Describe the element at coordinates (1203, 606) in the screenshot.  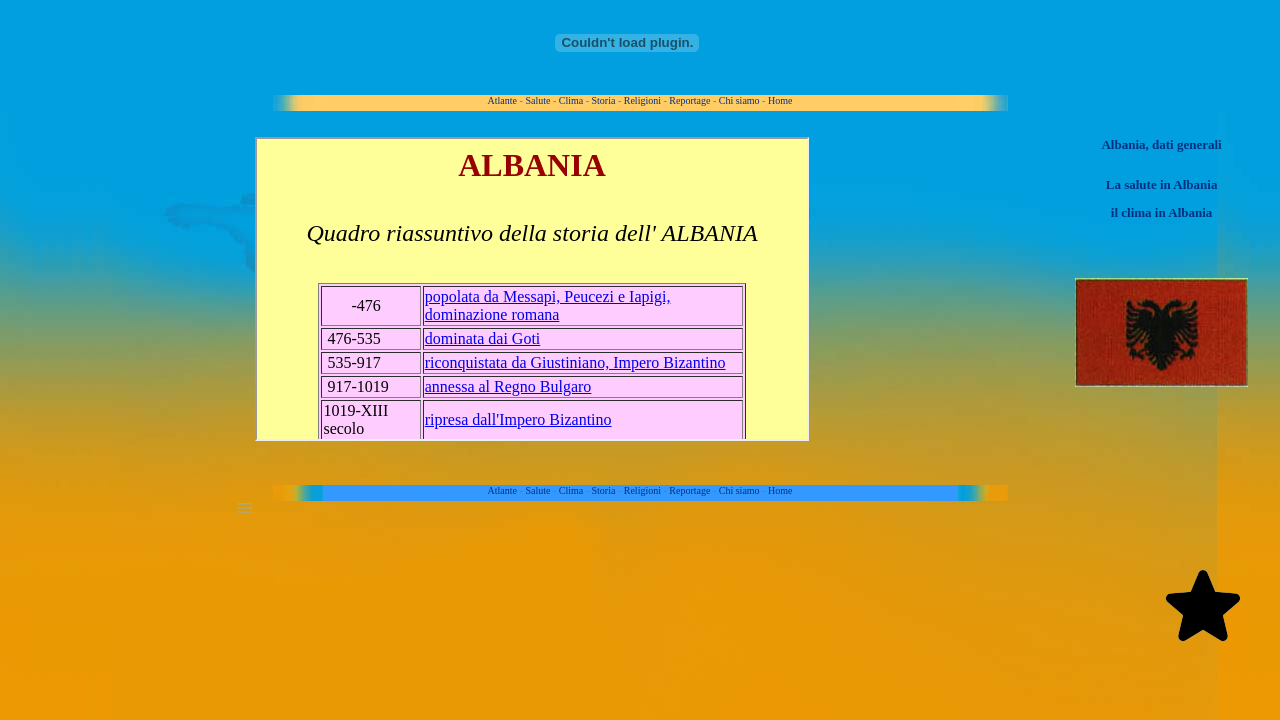
I see `add to favorites` at that location.